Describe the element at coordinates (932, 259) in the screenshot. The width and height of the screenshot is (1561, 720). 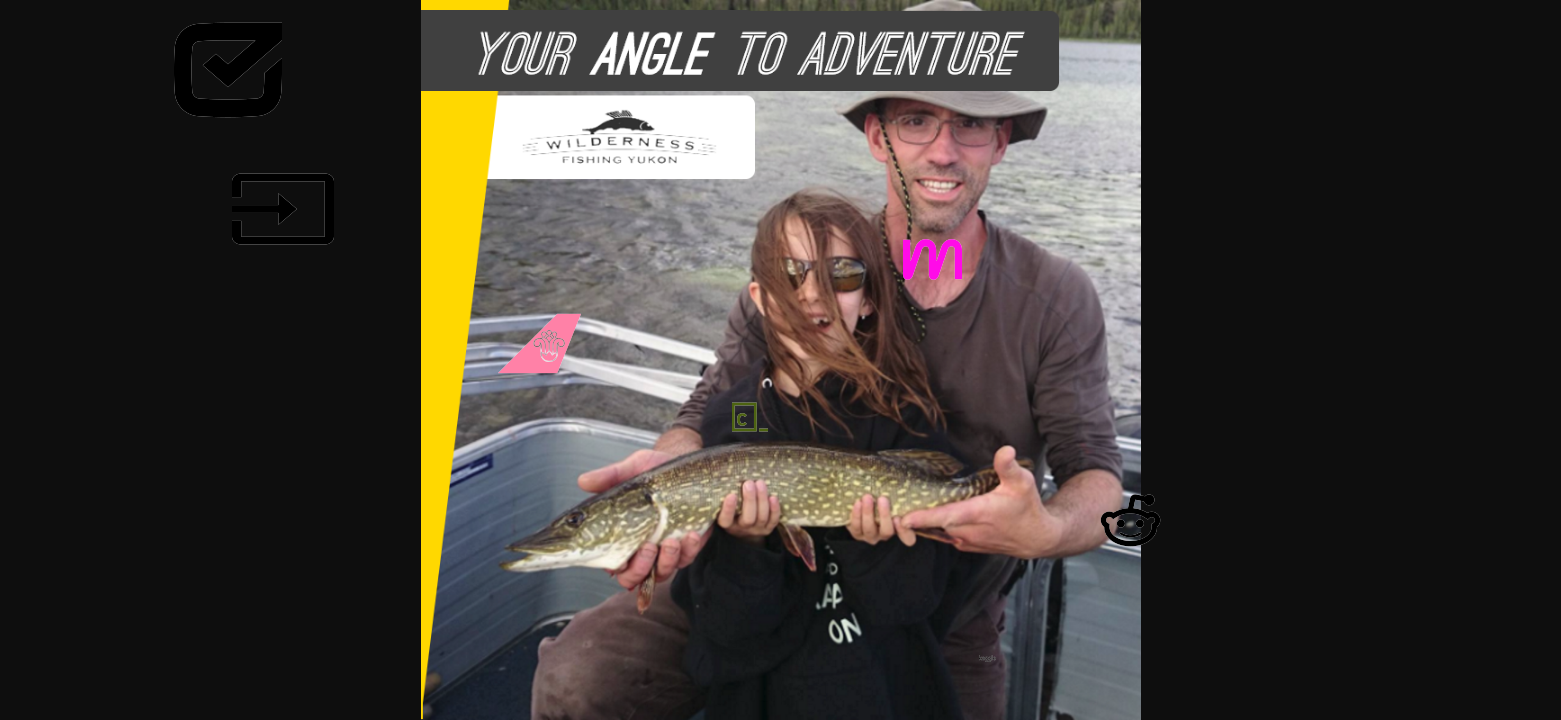
I see `open the Mezmo app` at that location.